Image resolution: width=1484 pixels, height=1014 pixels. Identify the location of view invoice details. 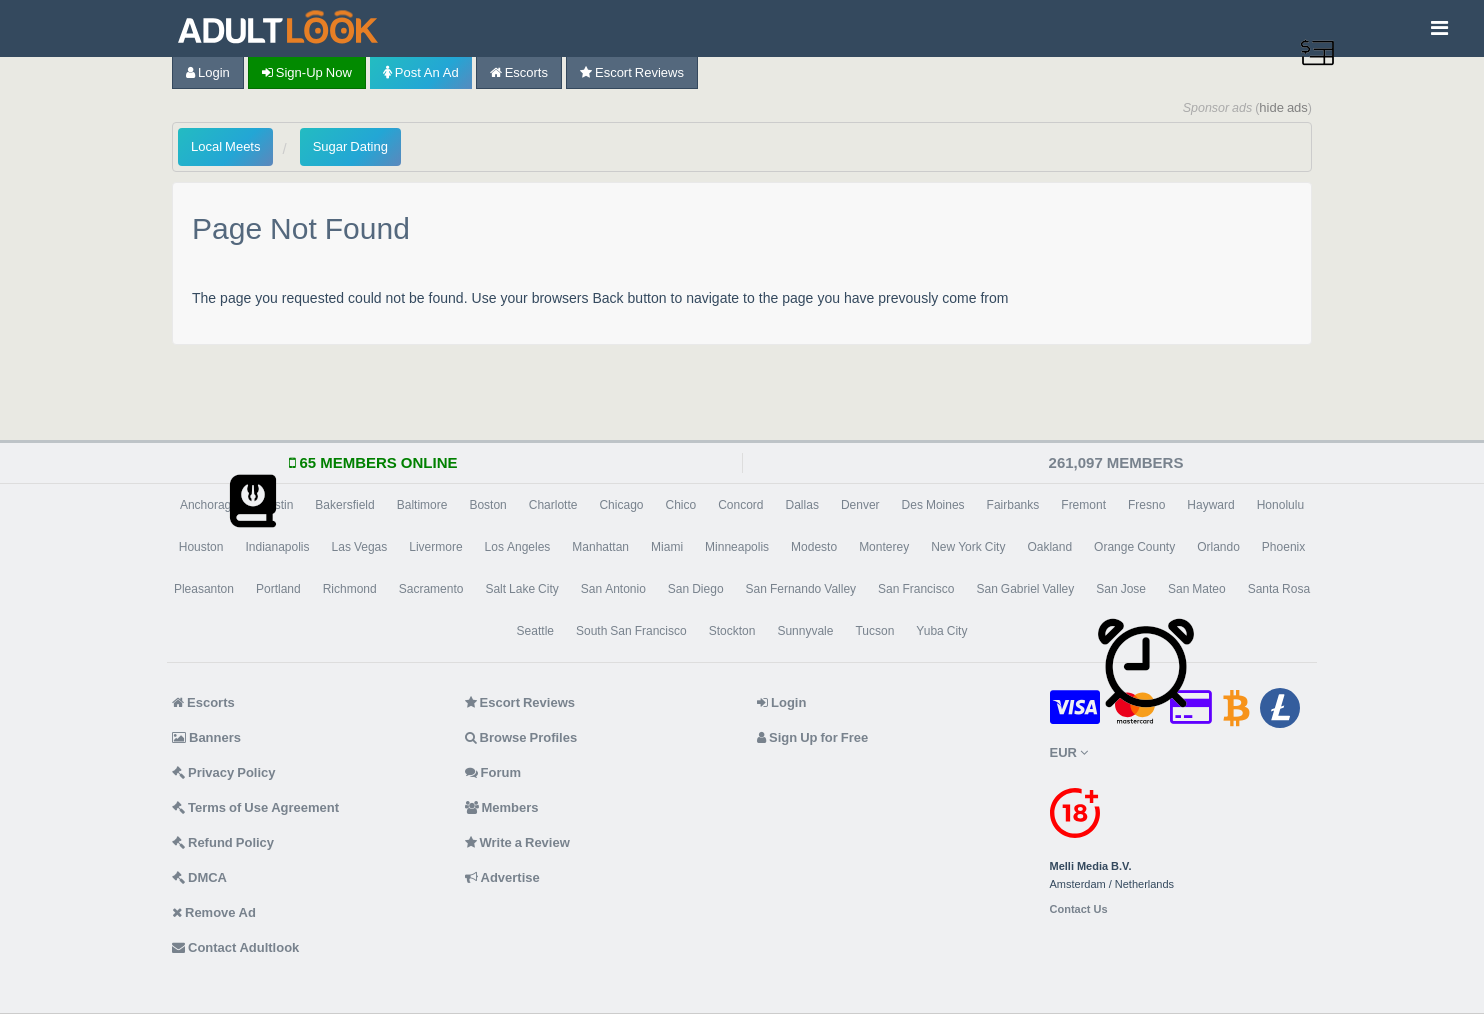
(1318, 53).